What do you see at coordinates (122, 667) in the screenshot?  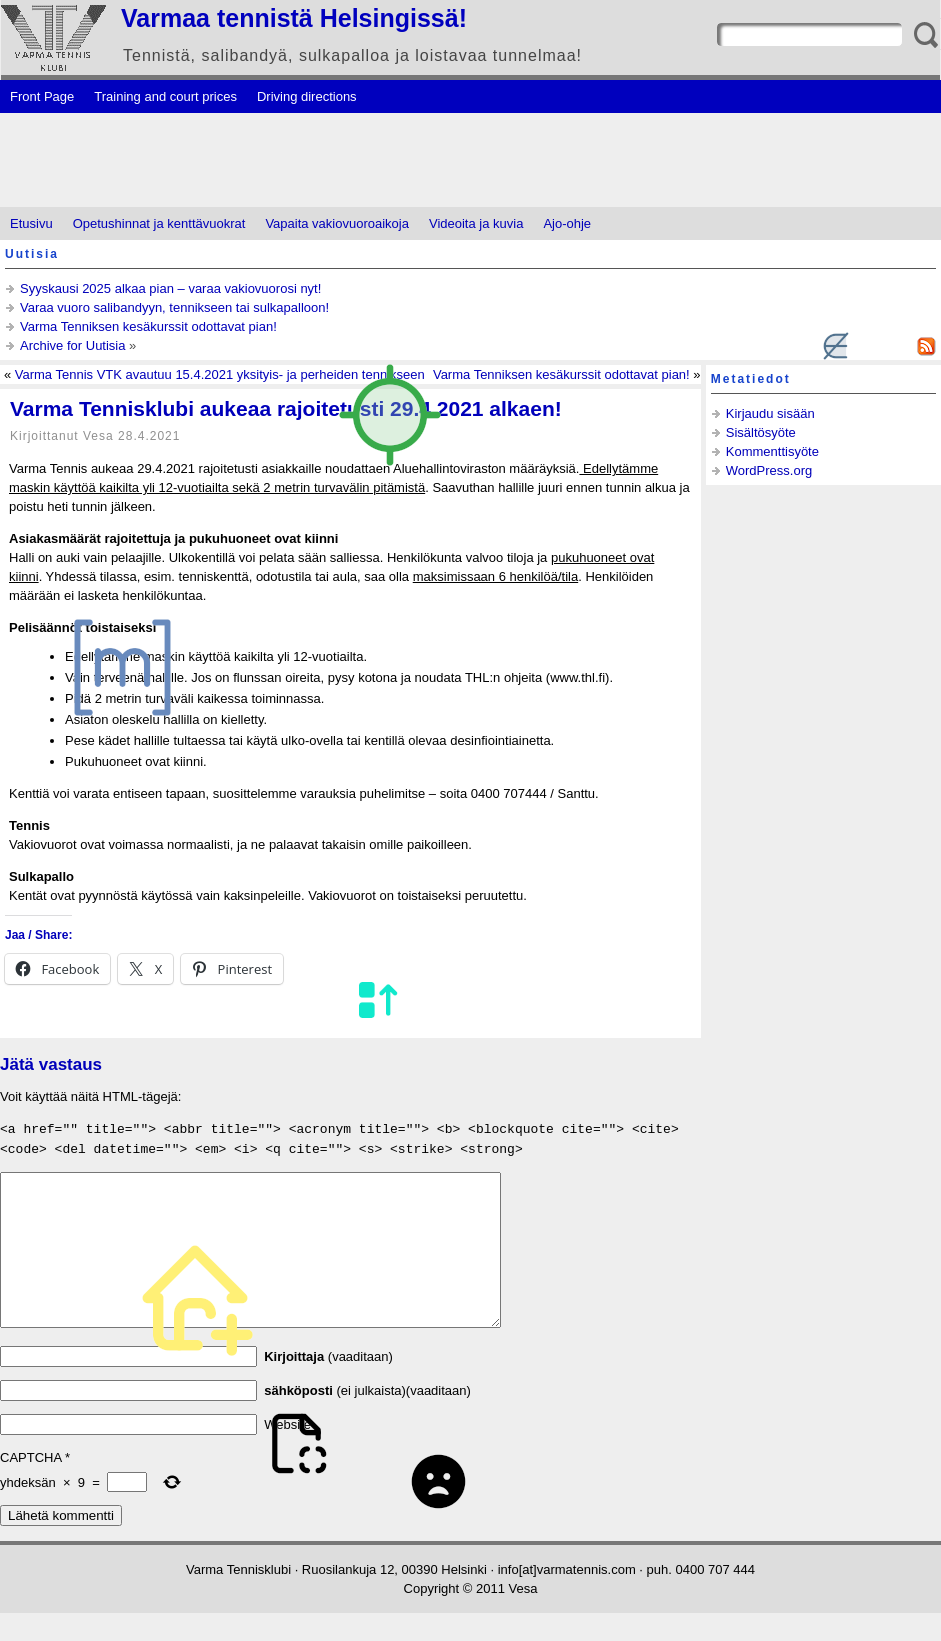 I see `connect to matrix decentralized chat network` at bounding box center [122, 667].